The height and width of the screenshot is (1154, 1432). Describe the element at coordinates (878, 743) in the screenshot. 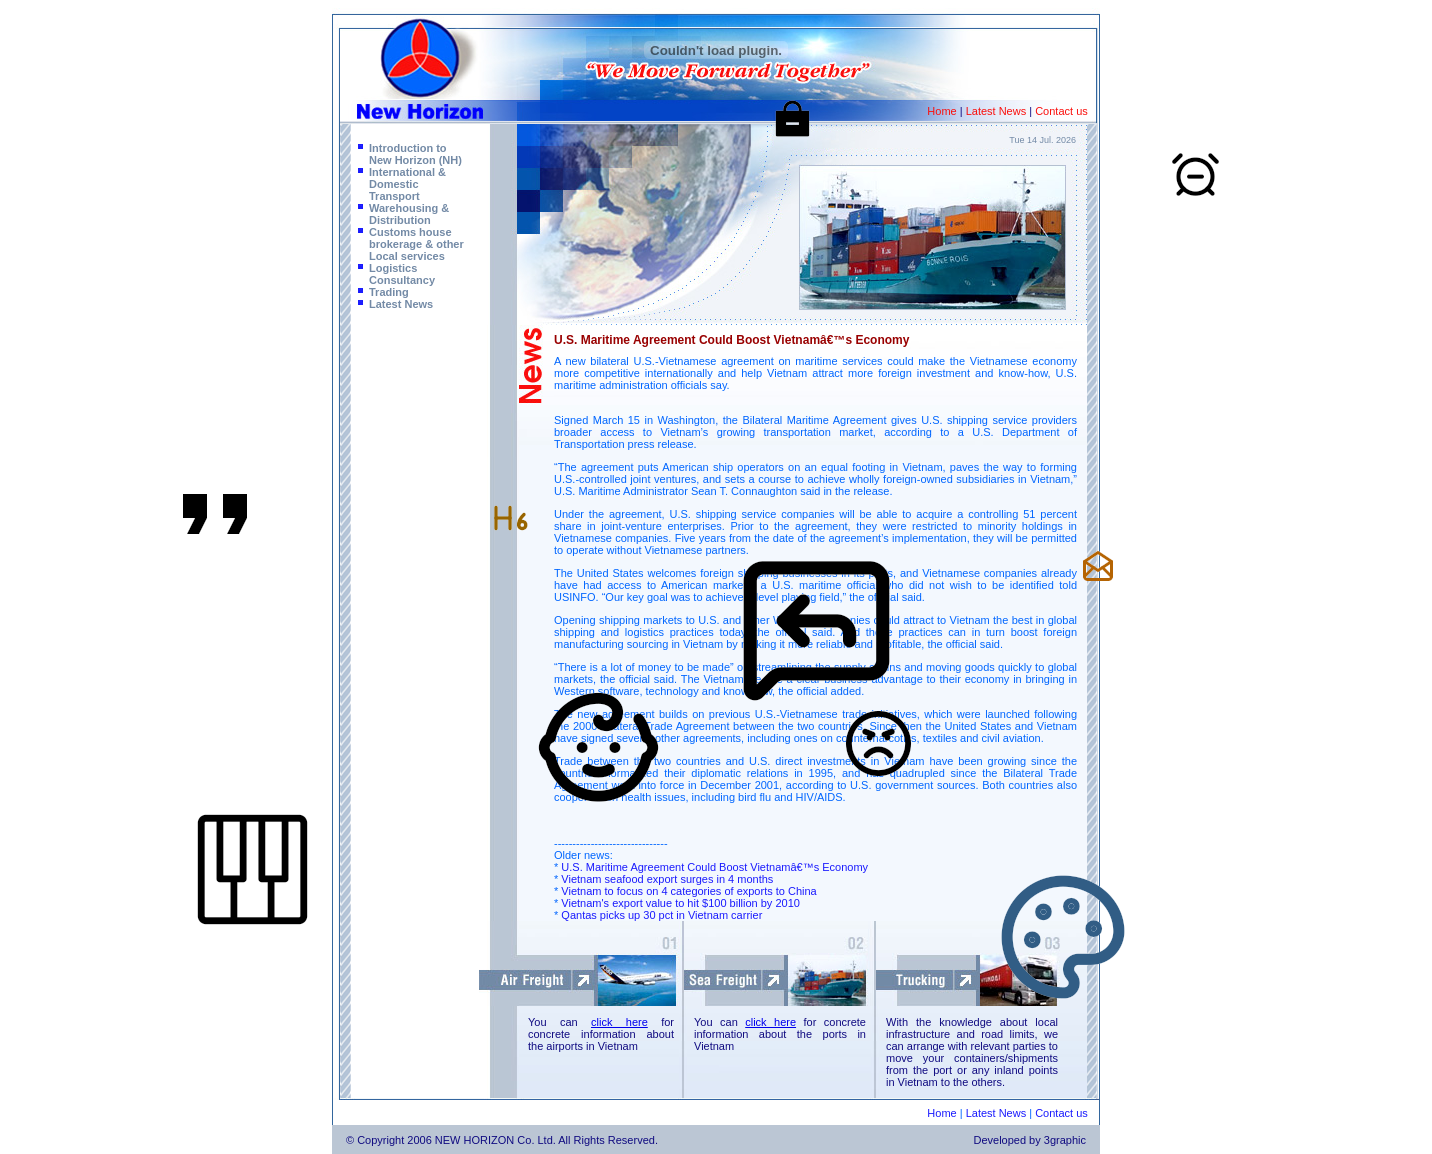

I see `react with anger to a post or message` at that location.